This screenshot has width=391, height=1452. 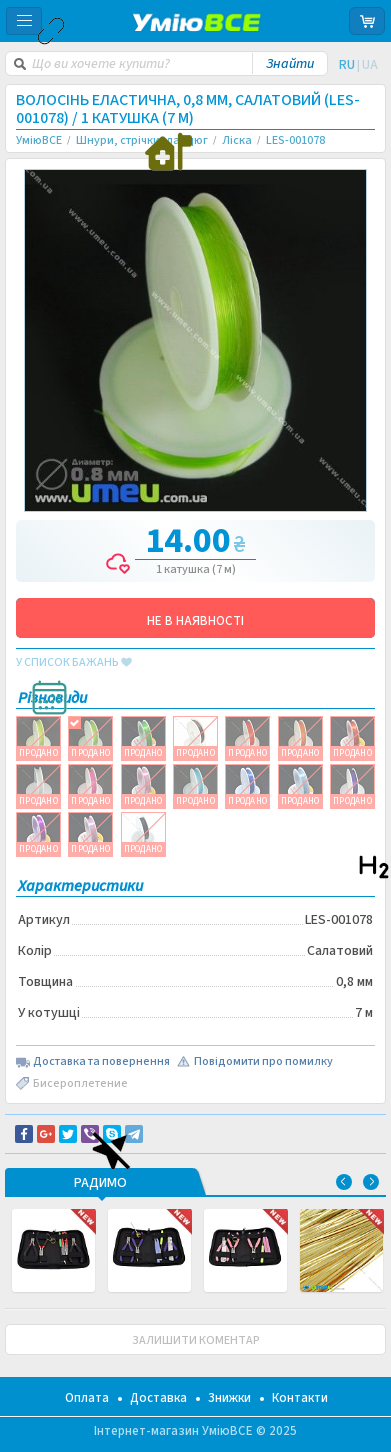 I want to click on location sharing is disabled, so click(x=110, y=1152).